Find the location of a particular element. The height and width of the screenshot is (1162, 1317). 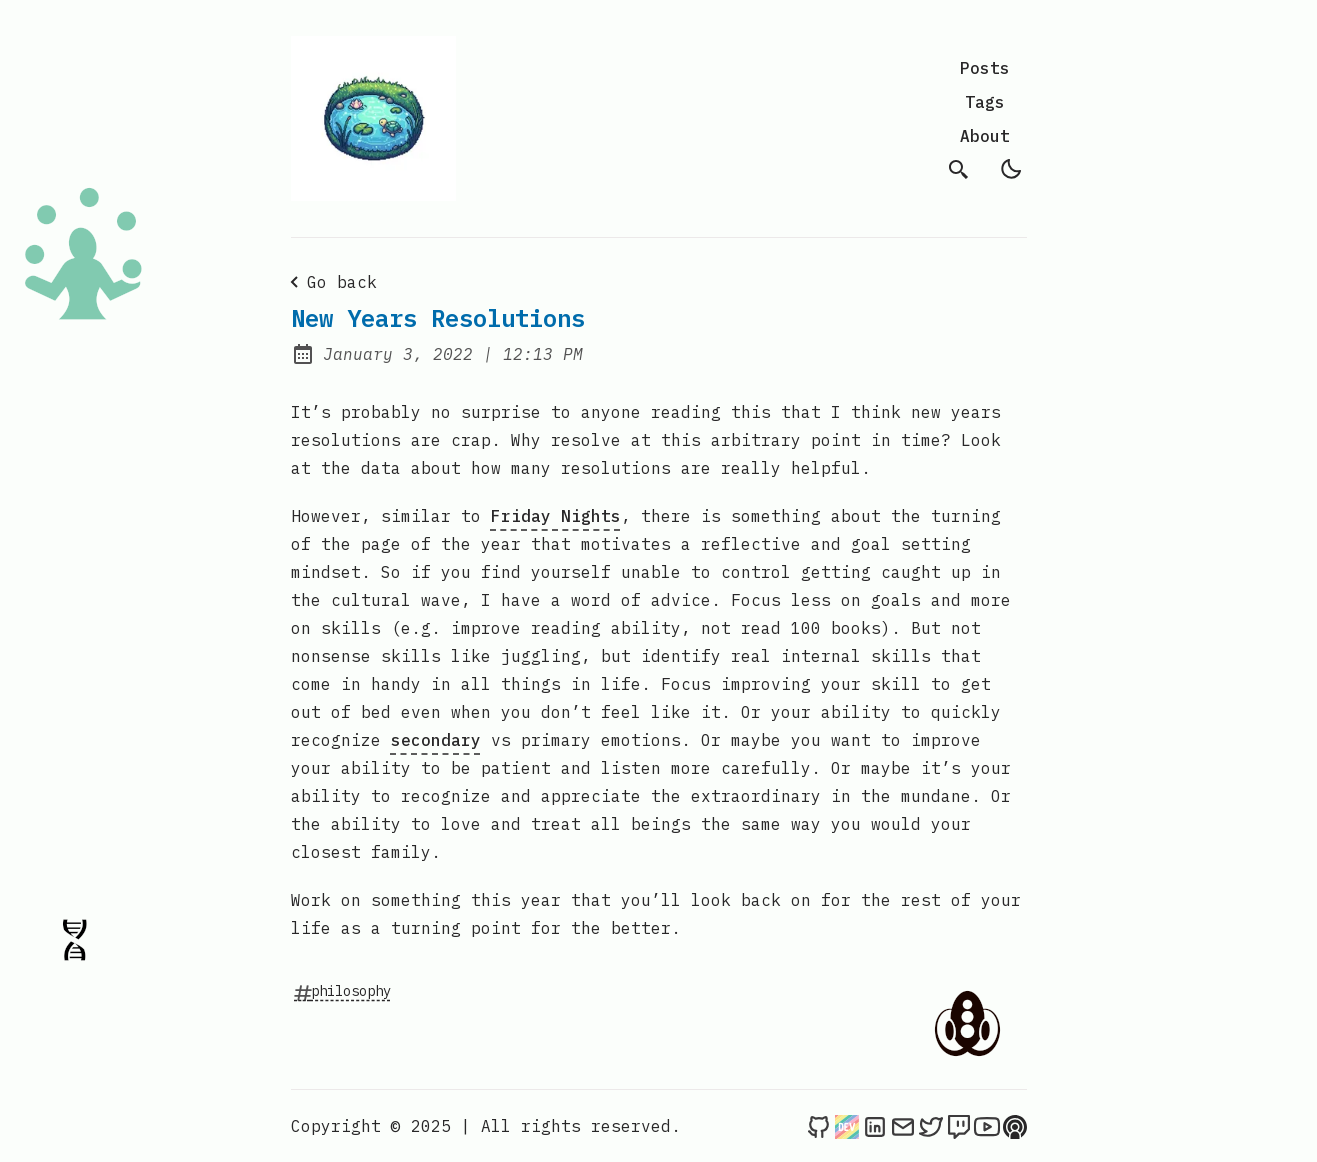

decorative game badge or achievement emblem is located at coordinates (967, 1023).